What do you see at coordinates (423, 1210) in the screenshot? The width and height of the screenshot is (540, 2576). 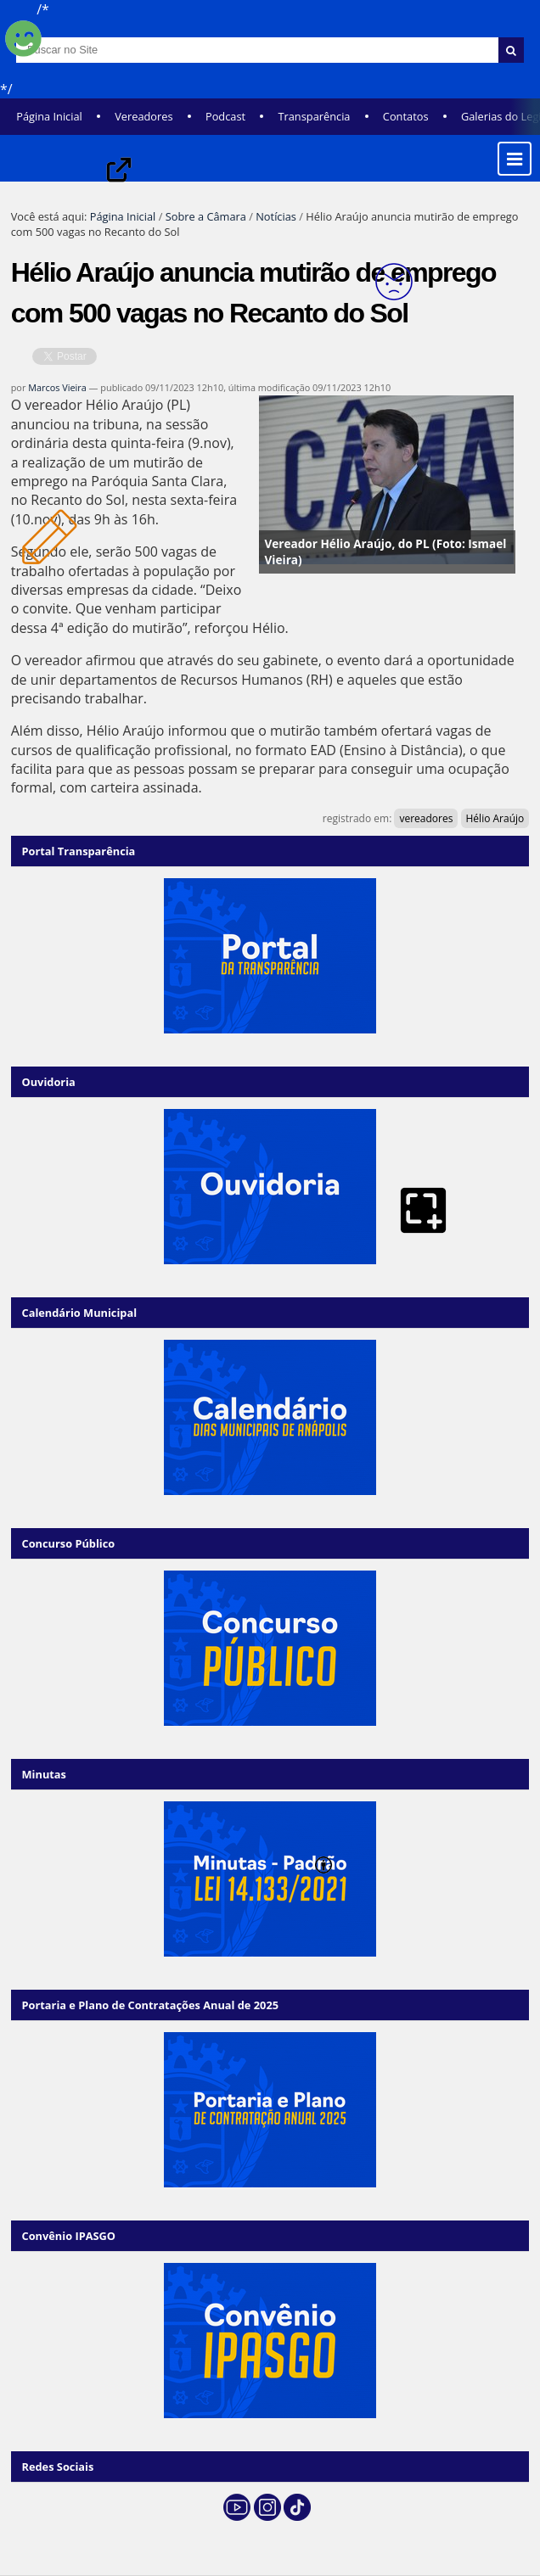 I see `add to current selection` at bounding box center [423, 1210].